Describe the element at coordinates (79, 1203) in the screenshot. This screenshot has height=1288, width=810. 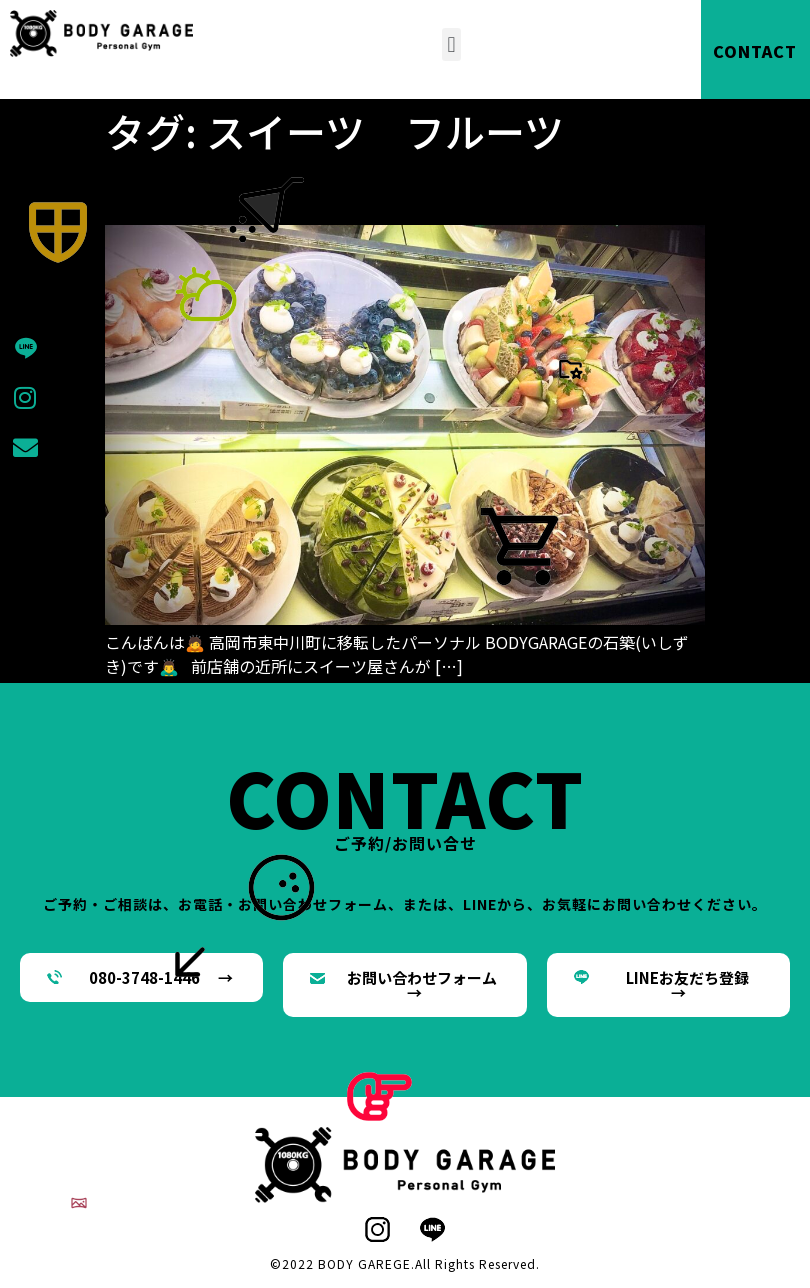
I see `view panorama or wide-angle photos` at that location.